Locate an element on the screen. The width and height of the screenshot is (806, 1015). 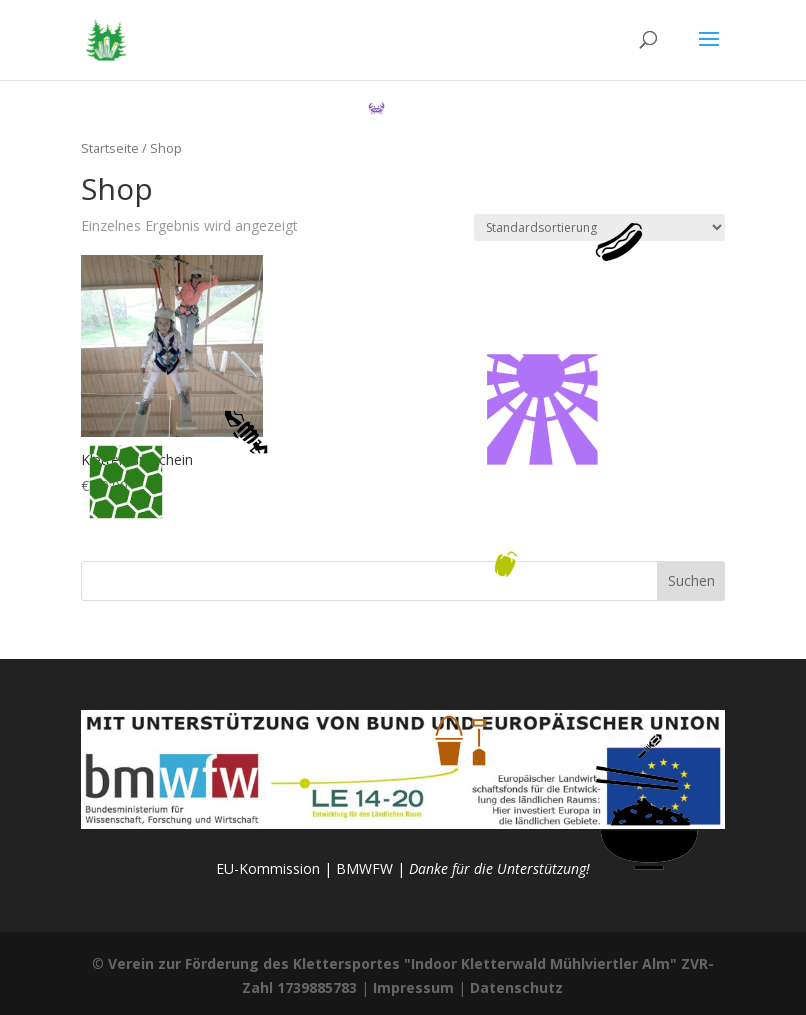
browse food or restaurant options is located at coordinates (619, 242).